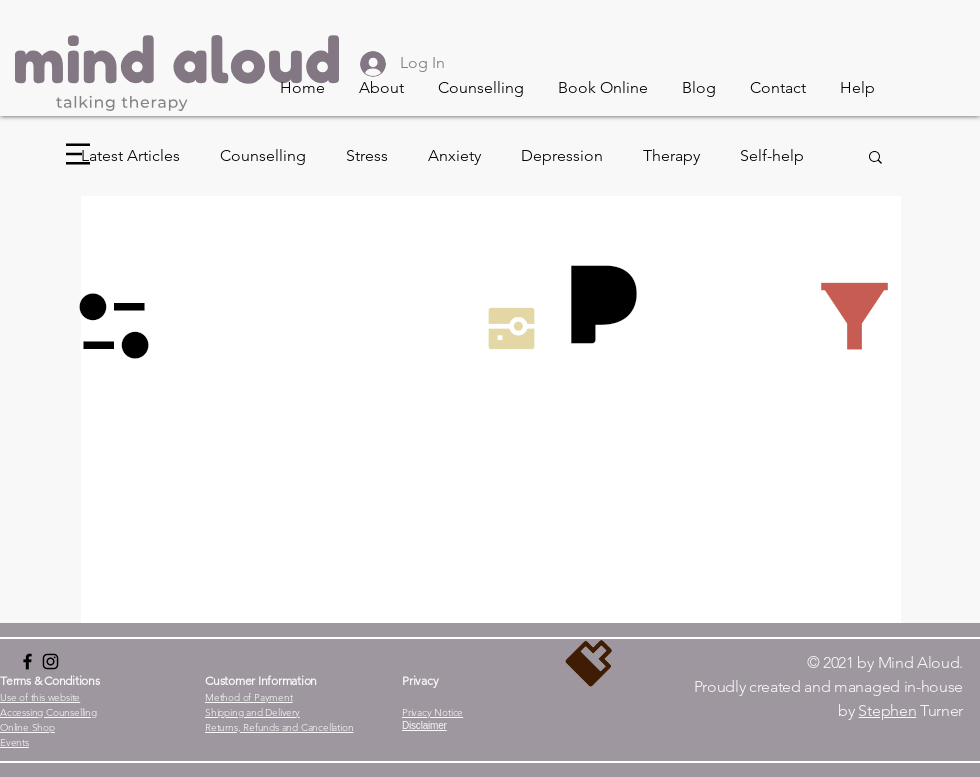  I want to click on access brush or painting tools, so click(590, 662).